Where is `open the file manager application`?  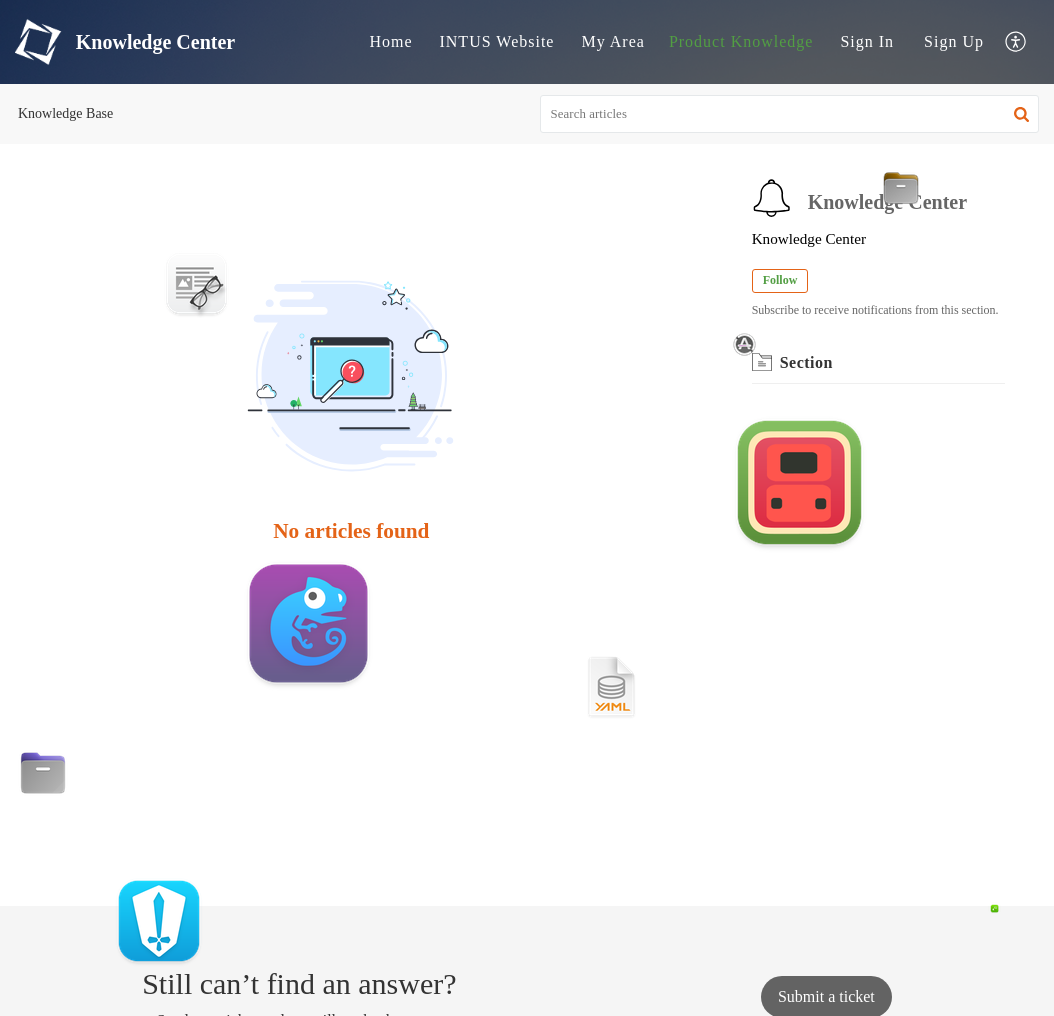 open the file manager application is located at coordinates (43, 773).